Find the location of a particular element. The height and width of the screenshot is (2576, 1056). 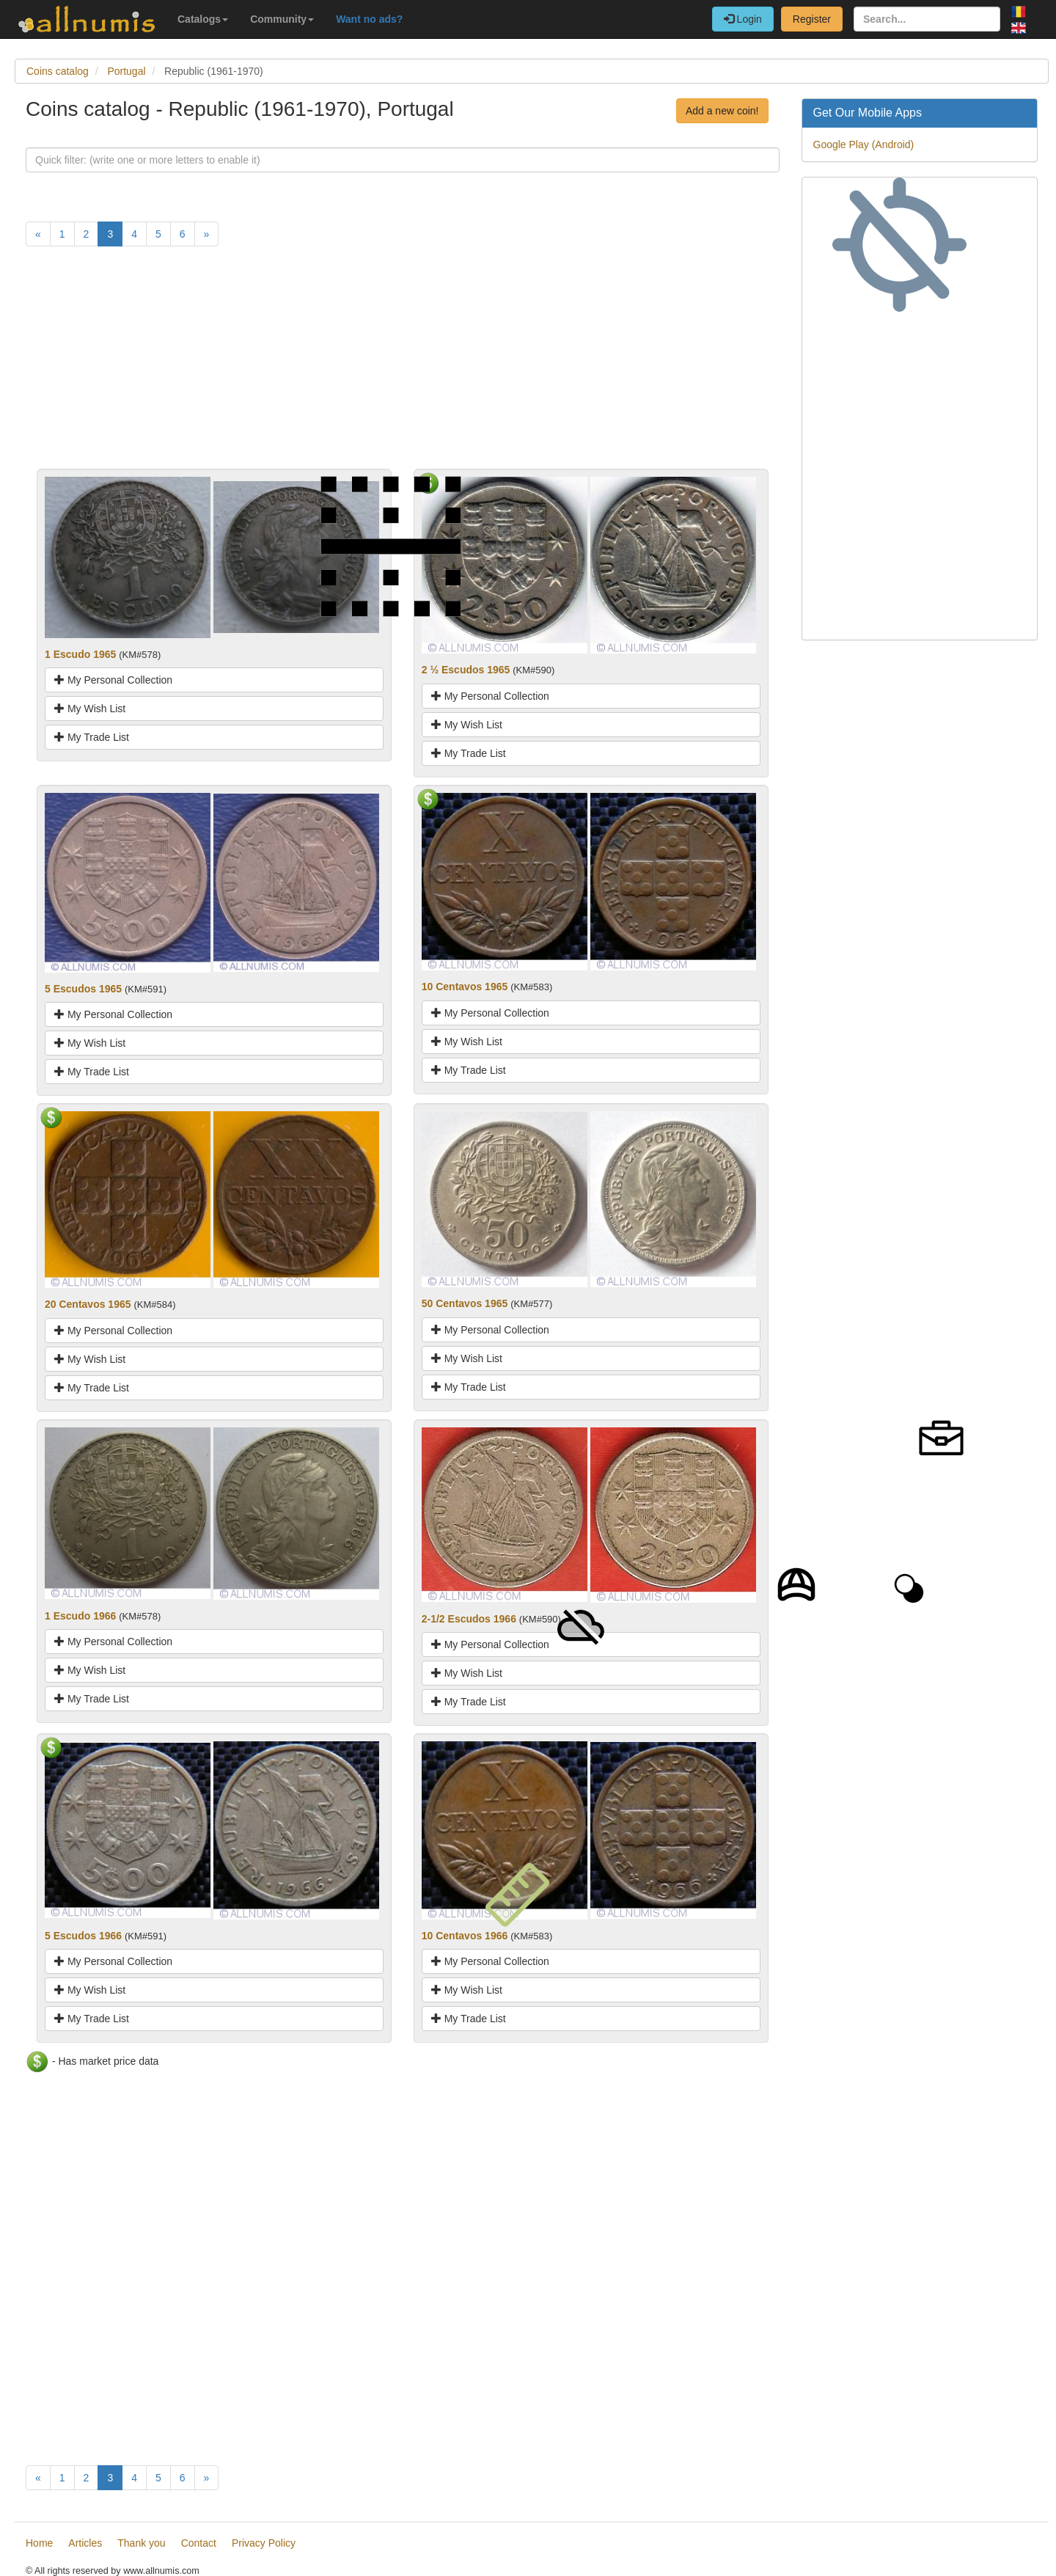

access work or business-related files is located at coordinates (941, 1439).